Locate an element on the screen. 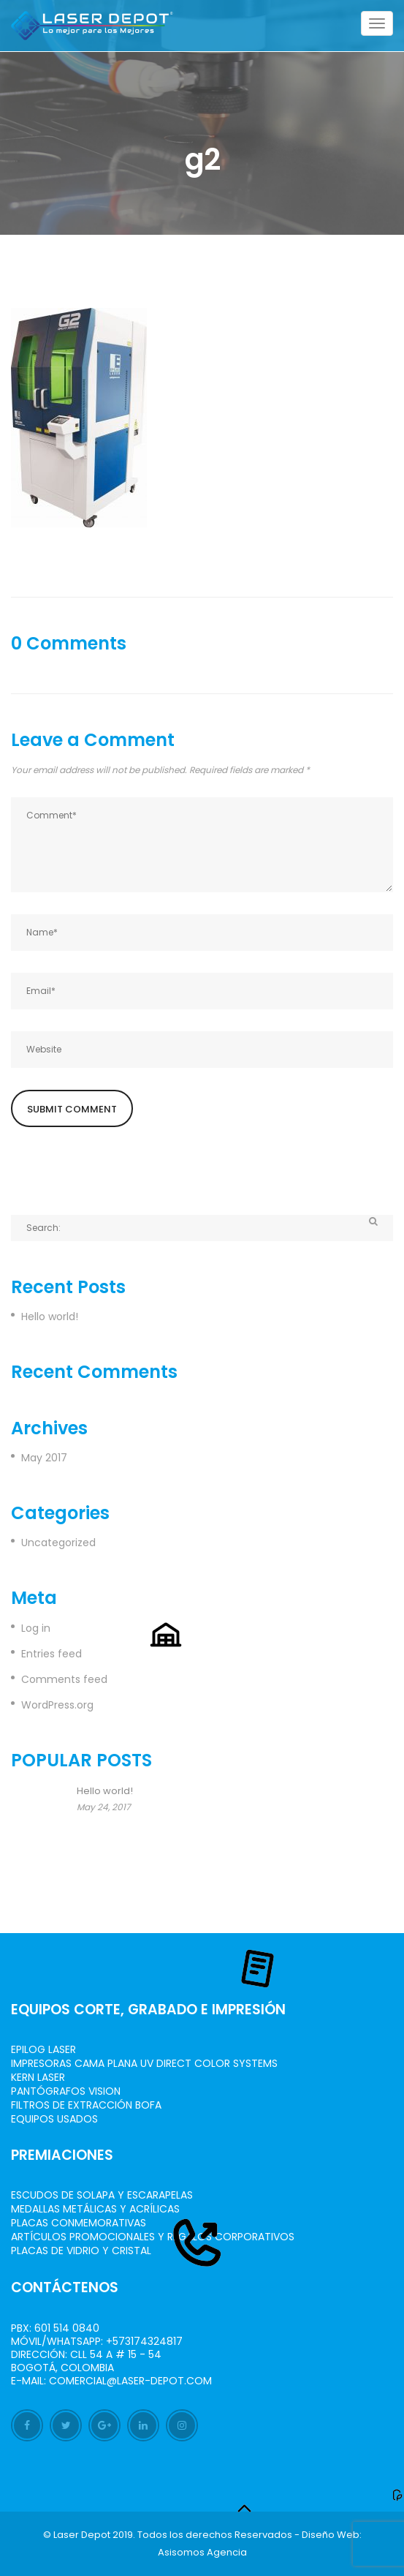 This screenshot has height=2576, width=404. access garage or parking settings is located at coordinates (166, 1636).